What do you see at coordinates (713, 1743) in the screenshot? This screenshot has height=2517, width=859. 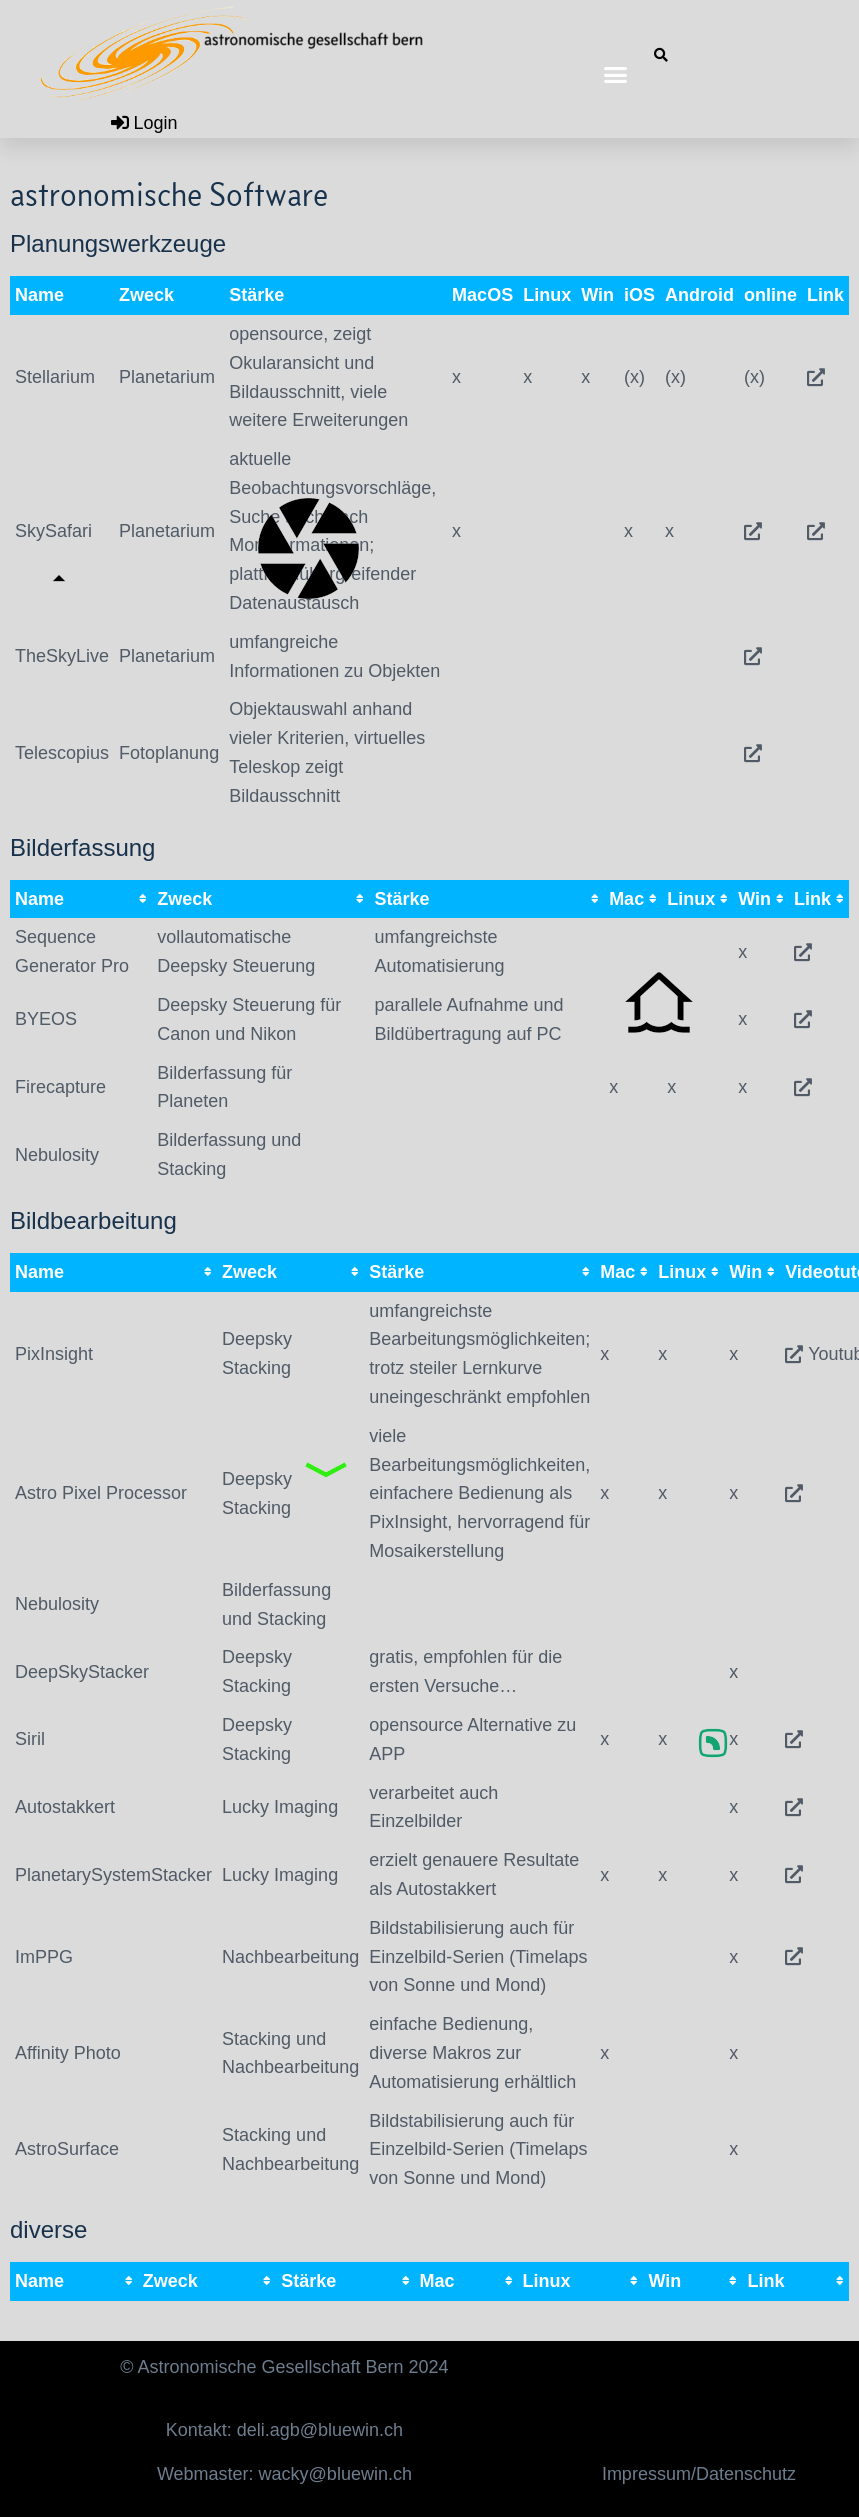 I see `open spectrum app` at bounding box center [713, 1743].